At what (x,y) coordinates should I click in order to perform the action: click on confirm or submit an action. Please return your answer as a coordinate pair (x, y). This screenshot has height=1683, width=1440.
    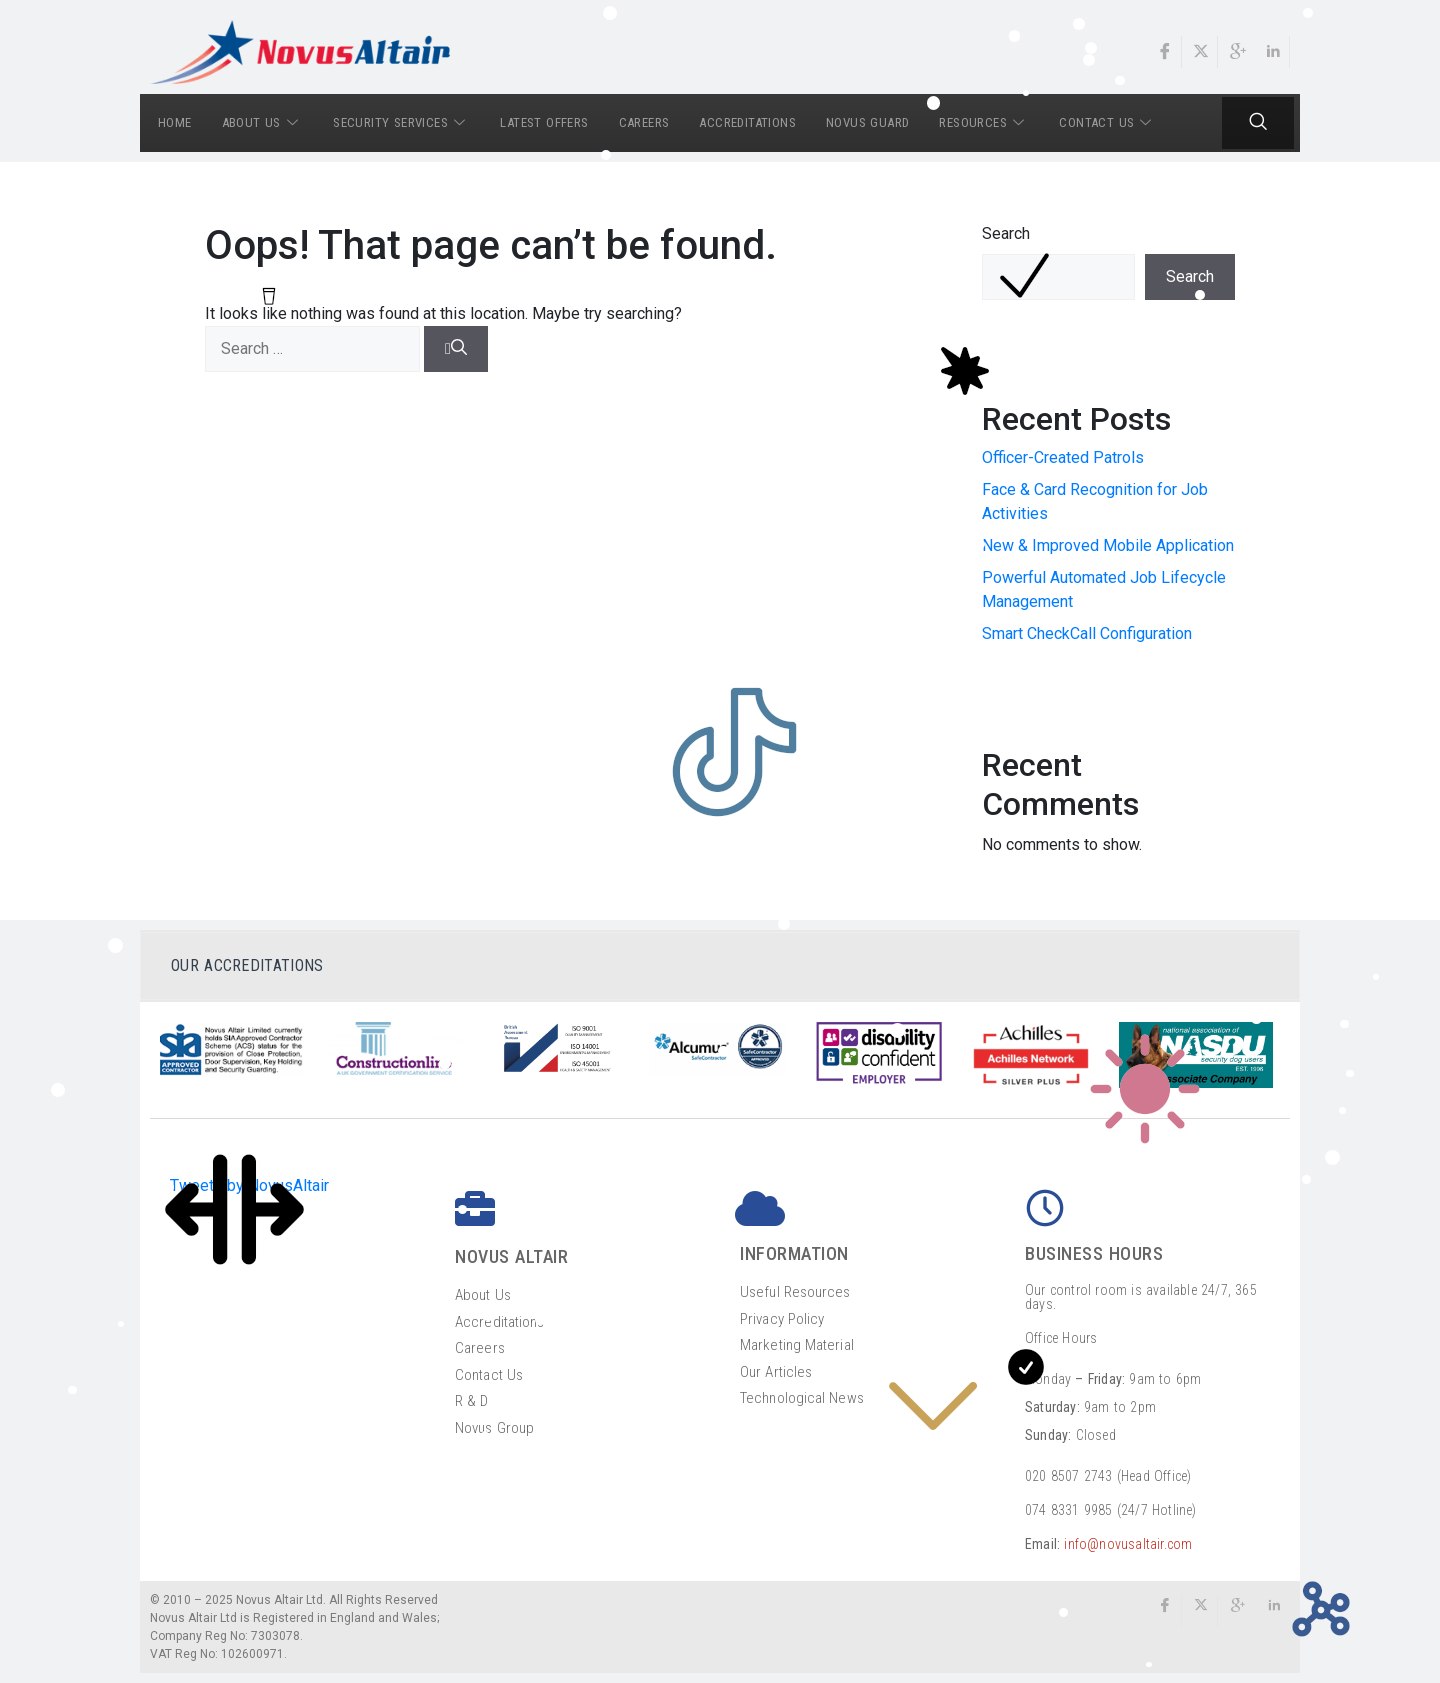
    Looking at the image, I should click on (1024, 275).